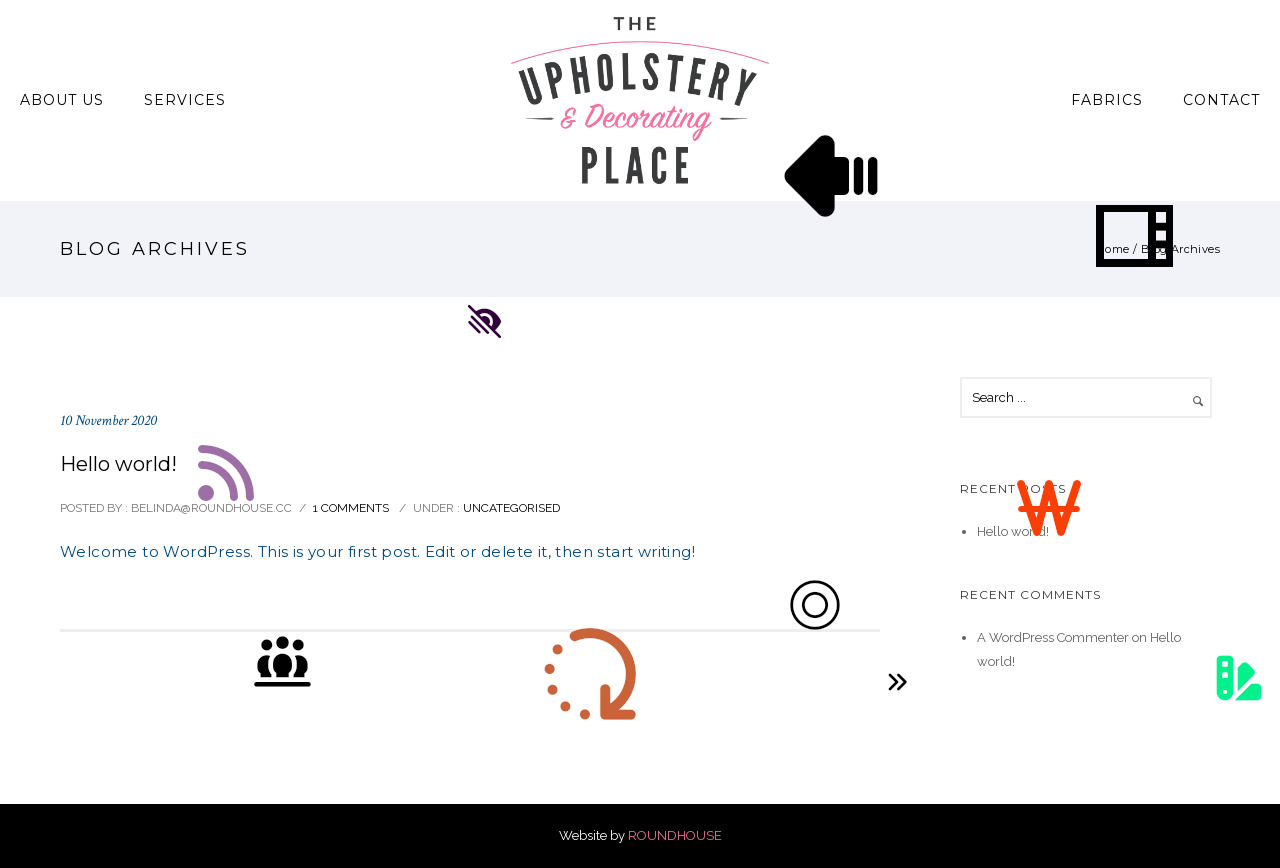 The image size is (1280, 868). What do you see at coordinates (1049, 508) in the screenshot?
I see `south korean won currency symbol` at bounding box center [1049, 508].